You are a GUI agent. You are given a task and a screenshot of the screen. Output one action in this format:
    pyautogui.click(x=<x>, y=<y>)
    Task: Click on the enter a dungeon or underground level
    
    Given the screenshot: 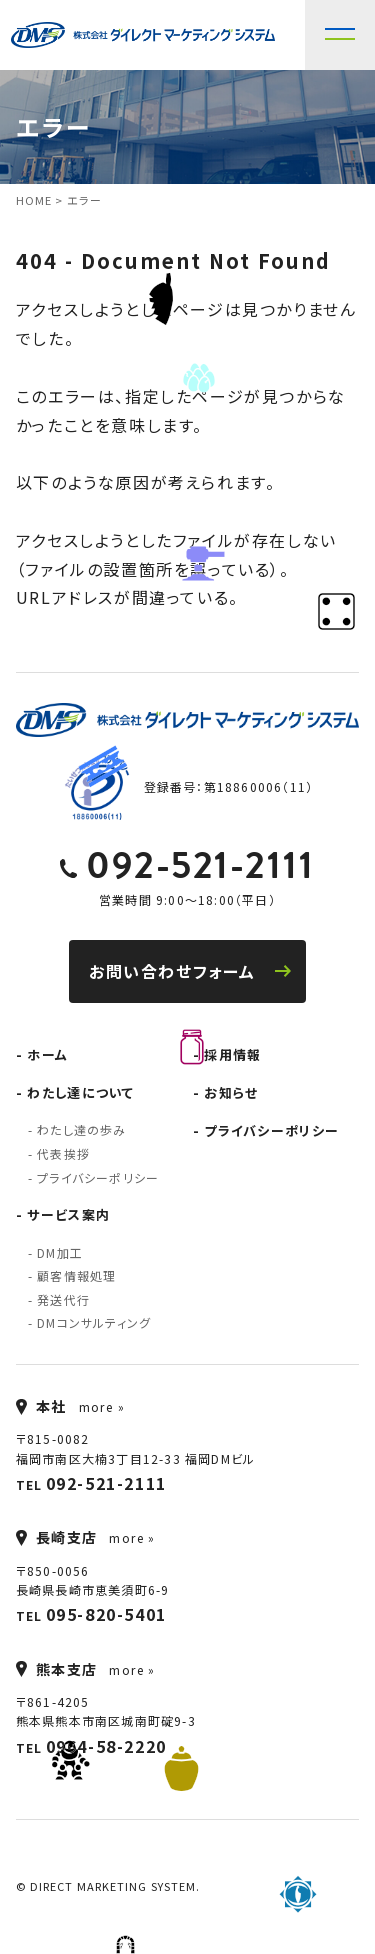 What is the action you would take?
    pyautogui.click(x=125, y=1944)
    